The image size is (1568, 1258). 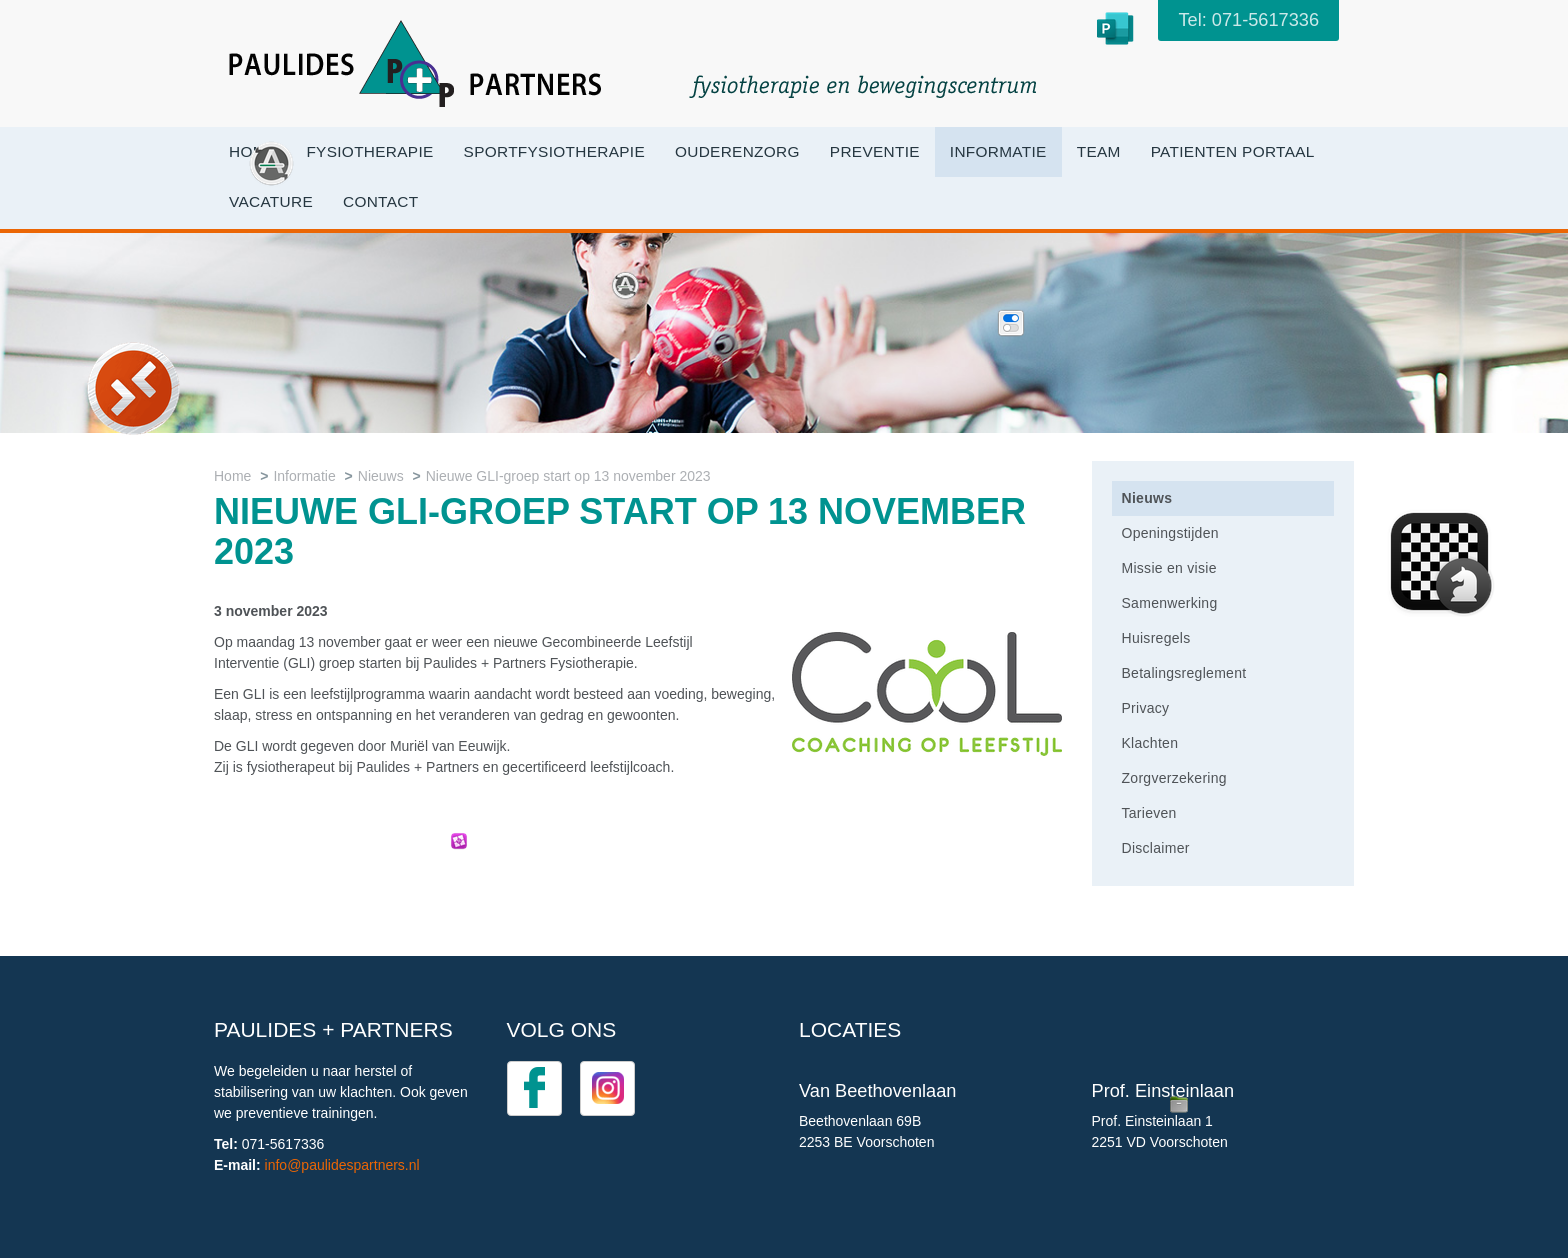 I want to click on open the chess app, so click(x=1439, y=561).